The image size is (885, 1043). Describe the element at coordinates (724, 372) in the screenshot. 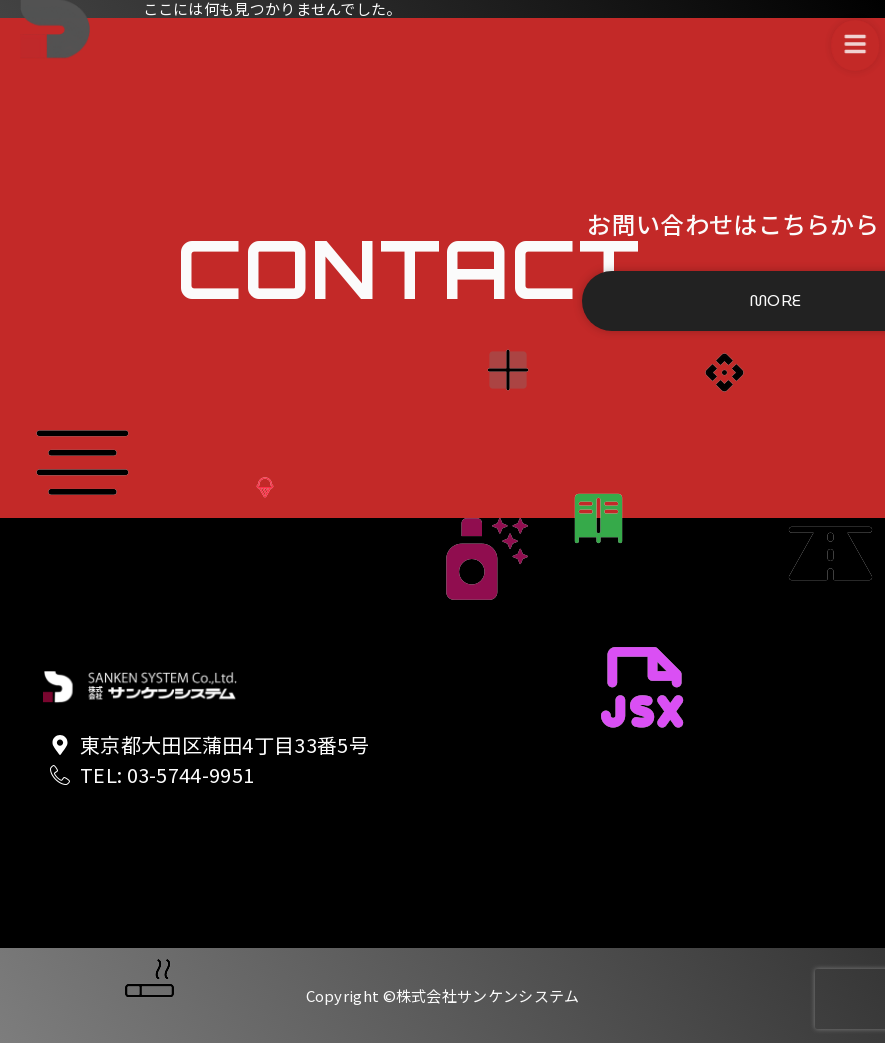

I see `access API settings or integrations` at that location.